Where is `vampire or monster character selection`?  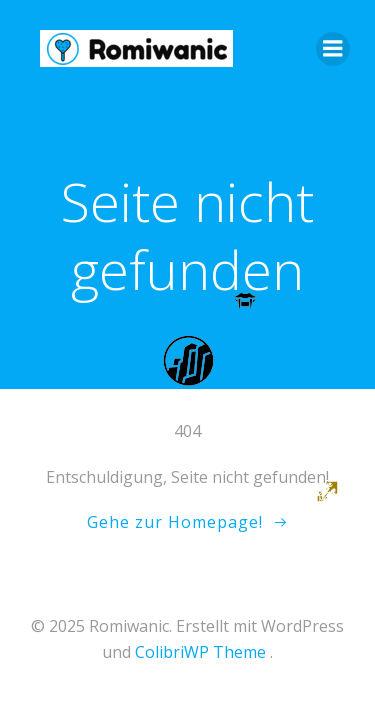
vampire or monster character selection is located at coordinates (245, 300).